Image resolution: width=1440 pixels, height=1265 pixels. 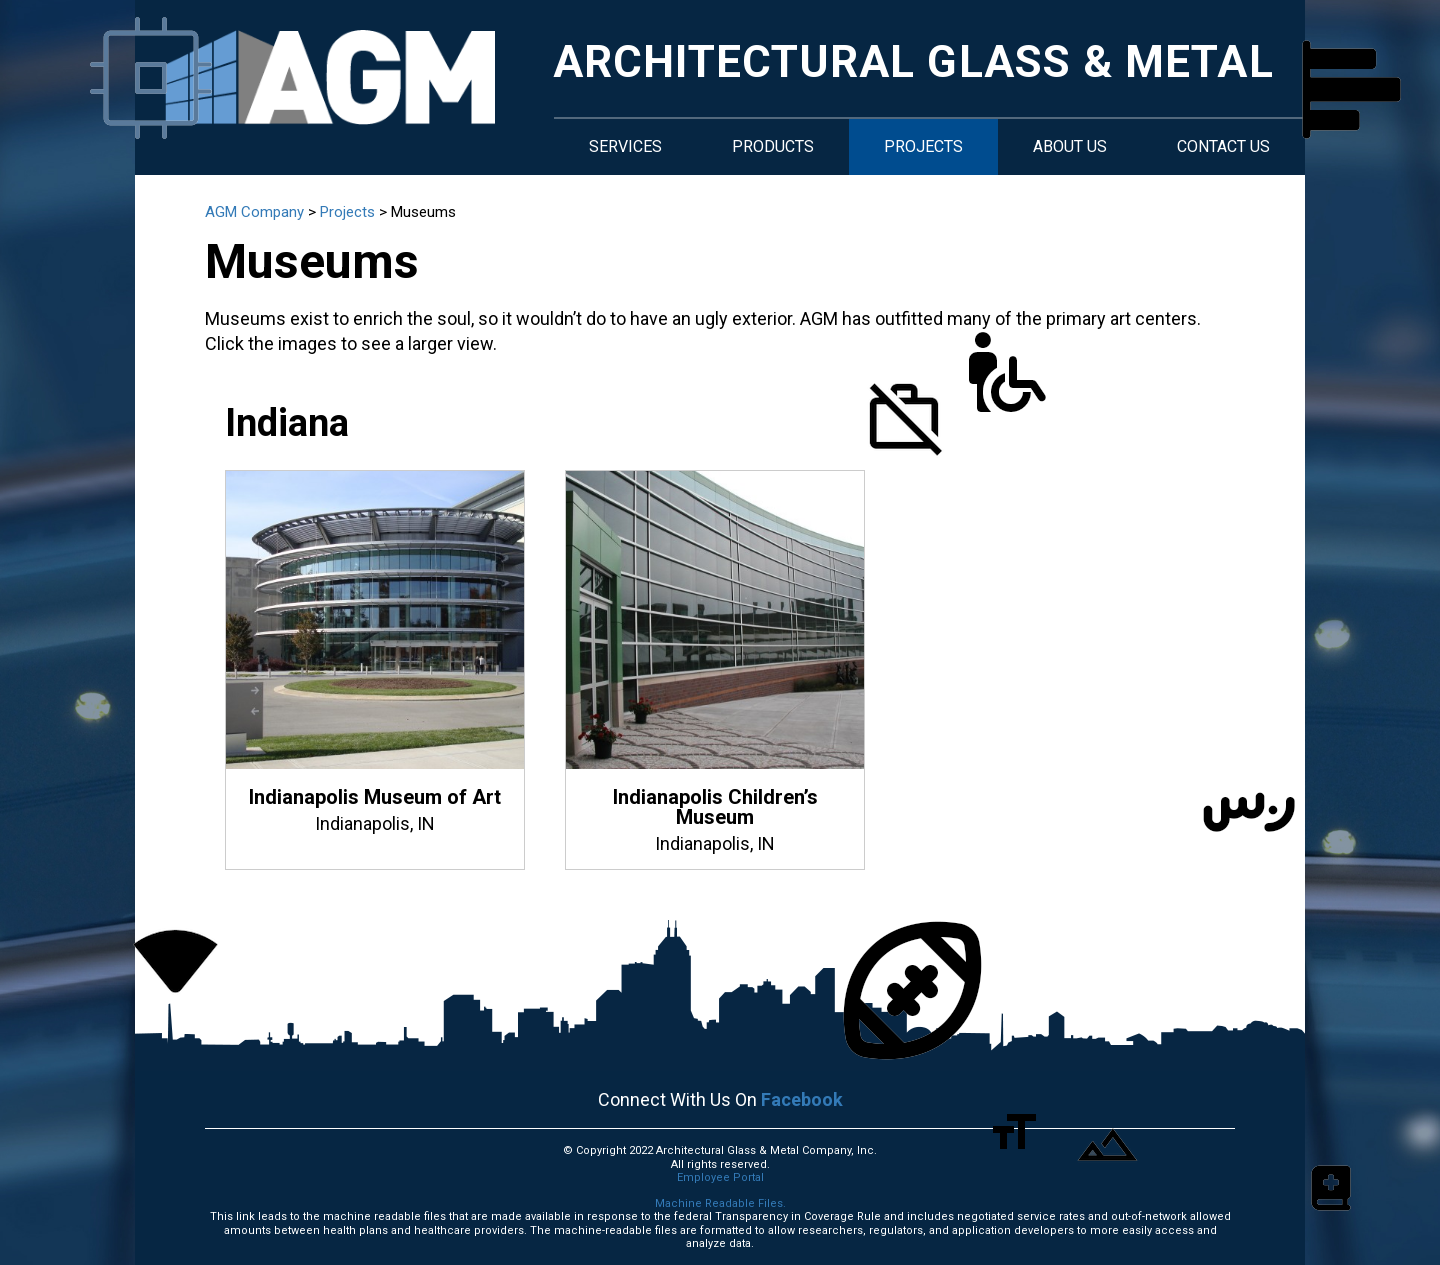 What do you see at coordinates (1331, 1188) in the screenshot?
I see `access medical records or health information` at bounding box center [1331, 1188].